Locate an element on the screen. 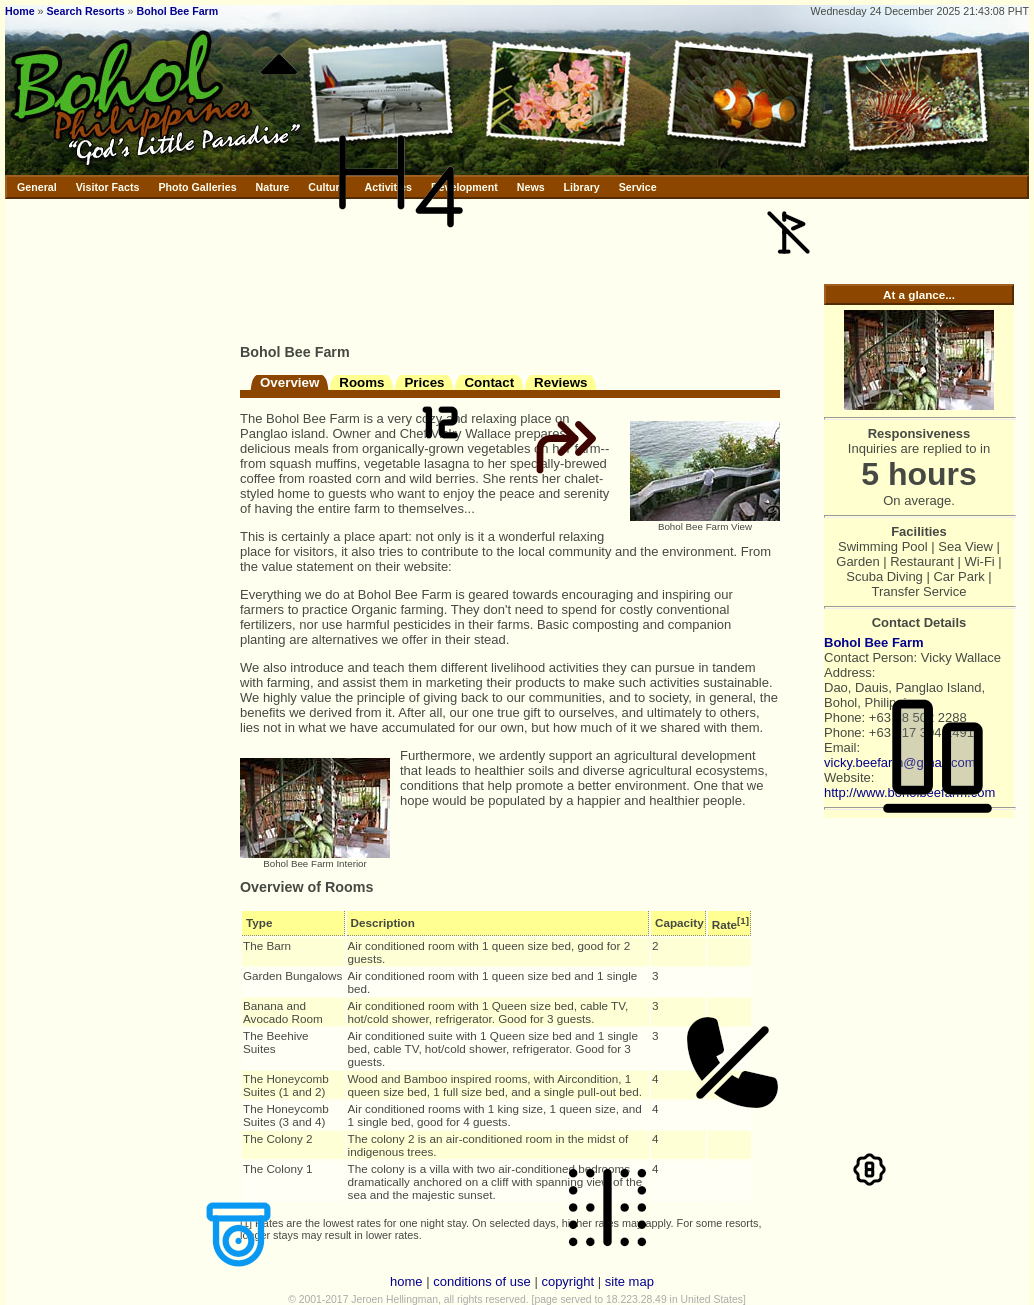 The height and width of the screenshot is (1305, 1034). disable or remove a flag marker is located at coordinates (788, 232).